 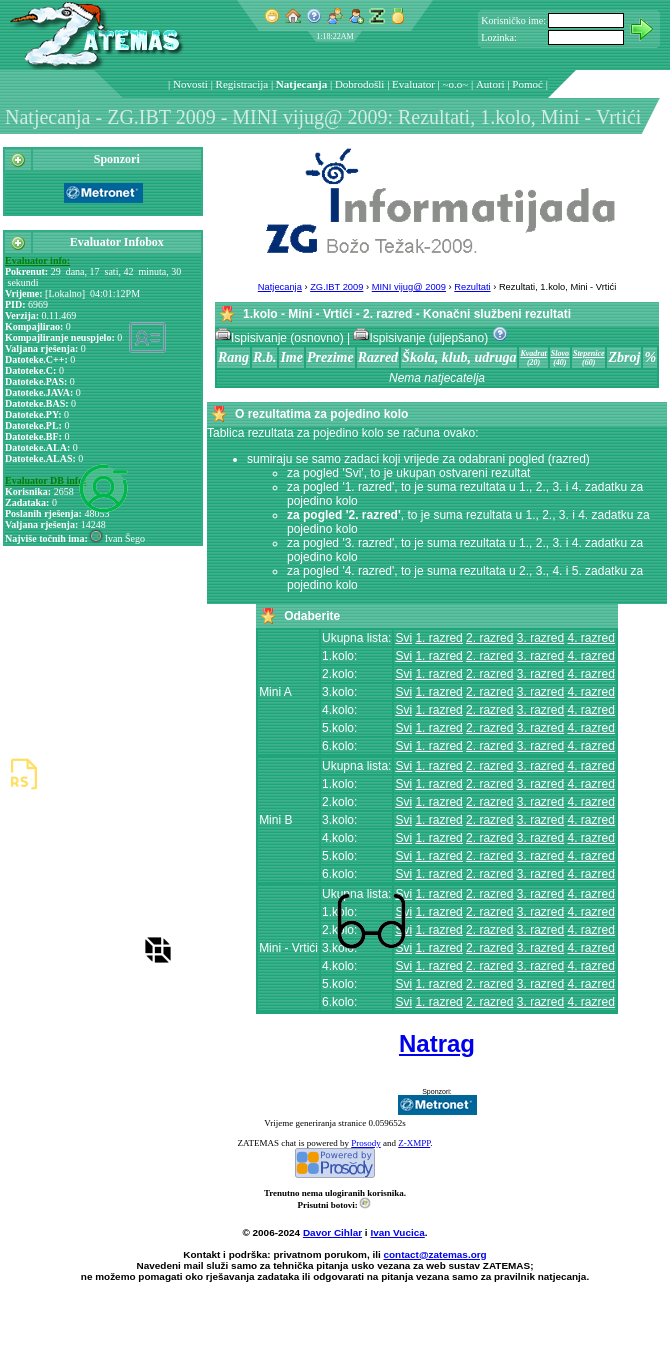 What do you see at coordinates (103, 488) in the screenshot?
I see `remove a user from your contacts` at bounding box center [103, 488].